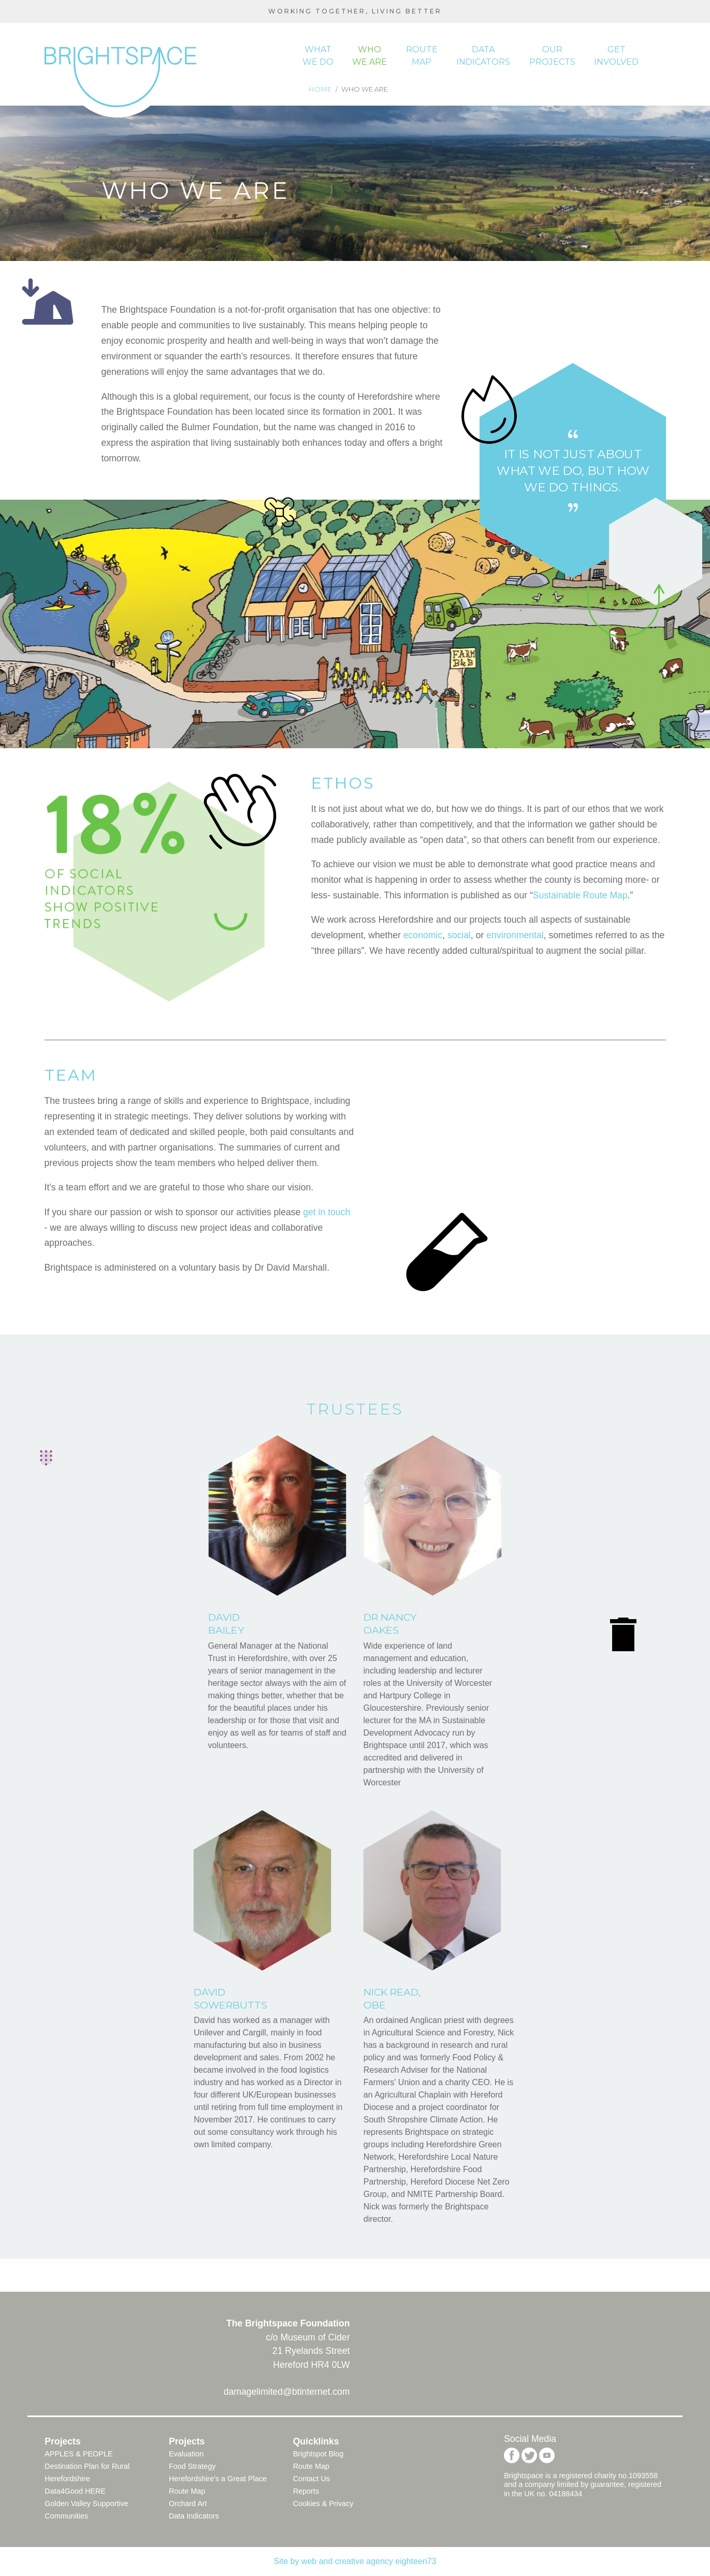 This screenshot has width=710, height=2576. What do you see at coordinates (46, 1458) in the screenshot?
I see `open numeric keypad for input` at bounding box center [46, 1458].